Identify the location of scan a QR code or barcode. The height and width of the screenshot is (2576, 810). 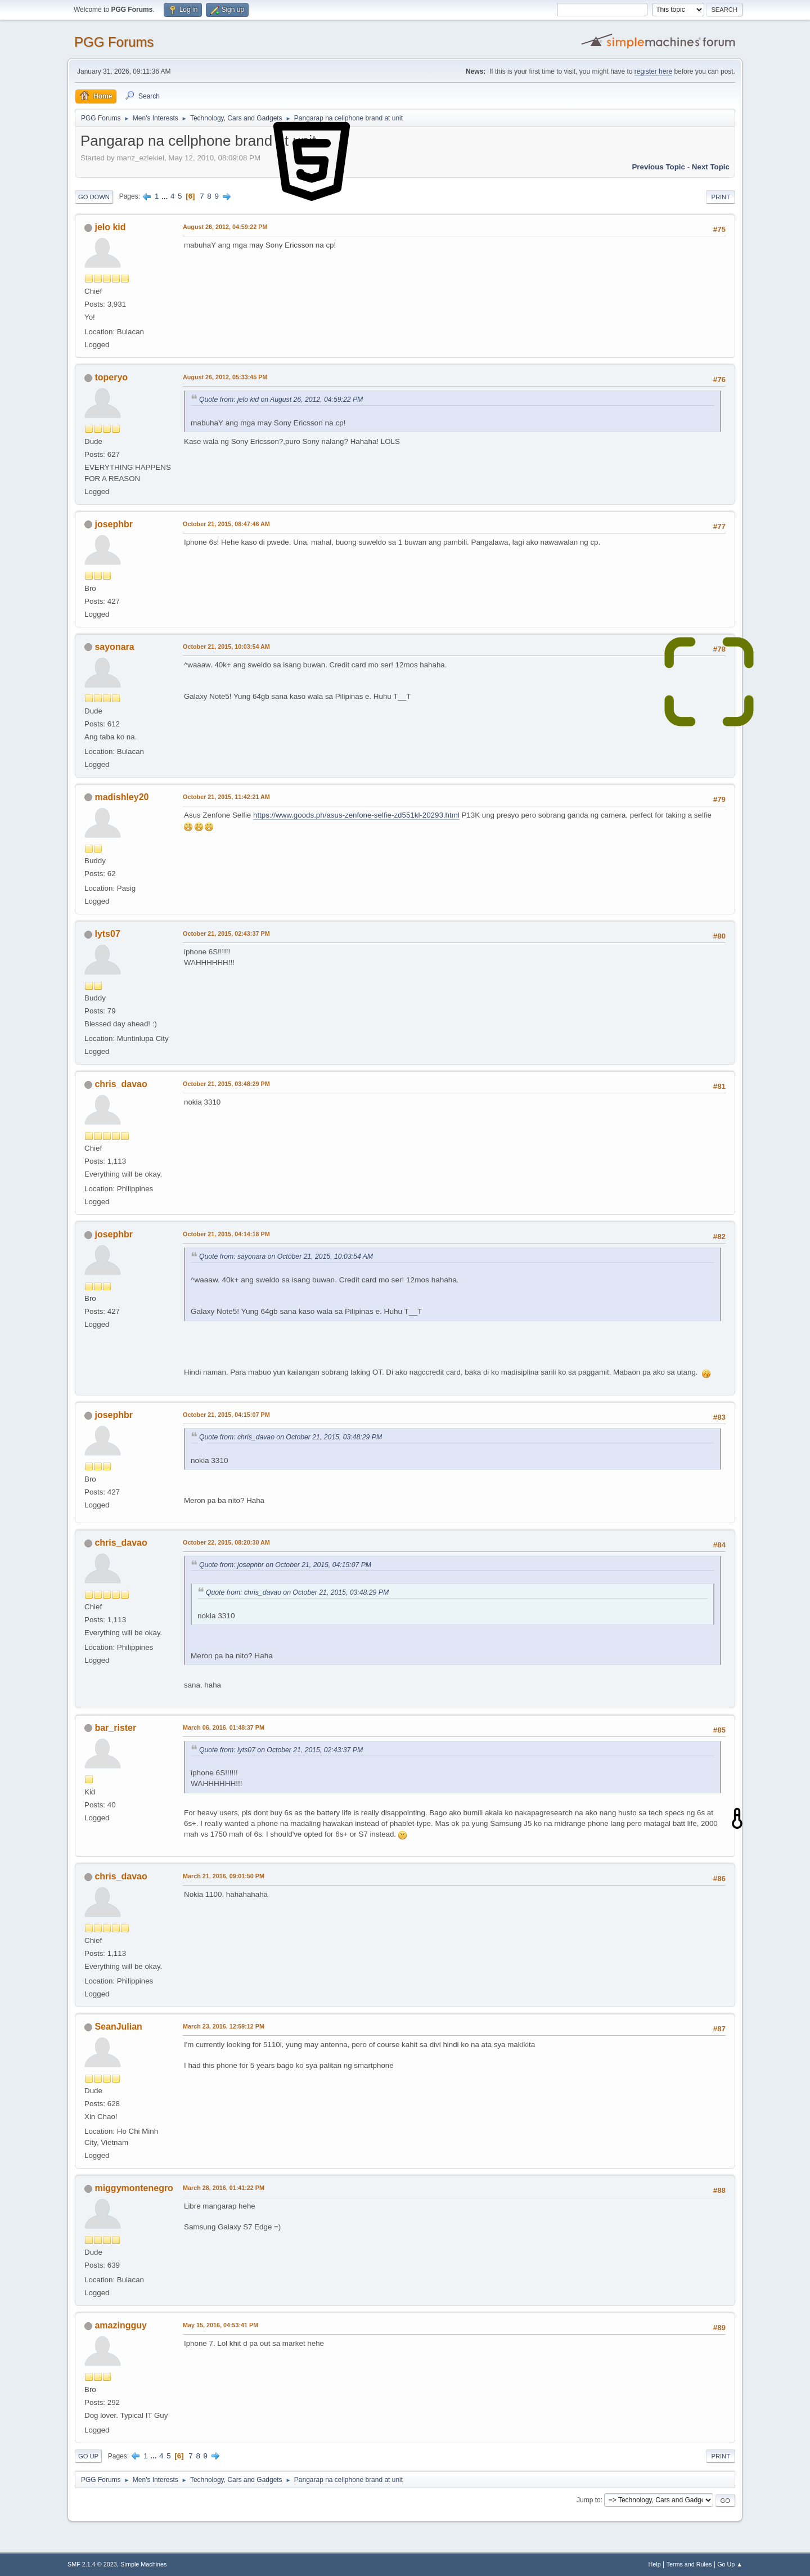
(709, 681).